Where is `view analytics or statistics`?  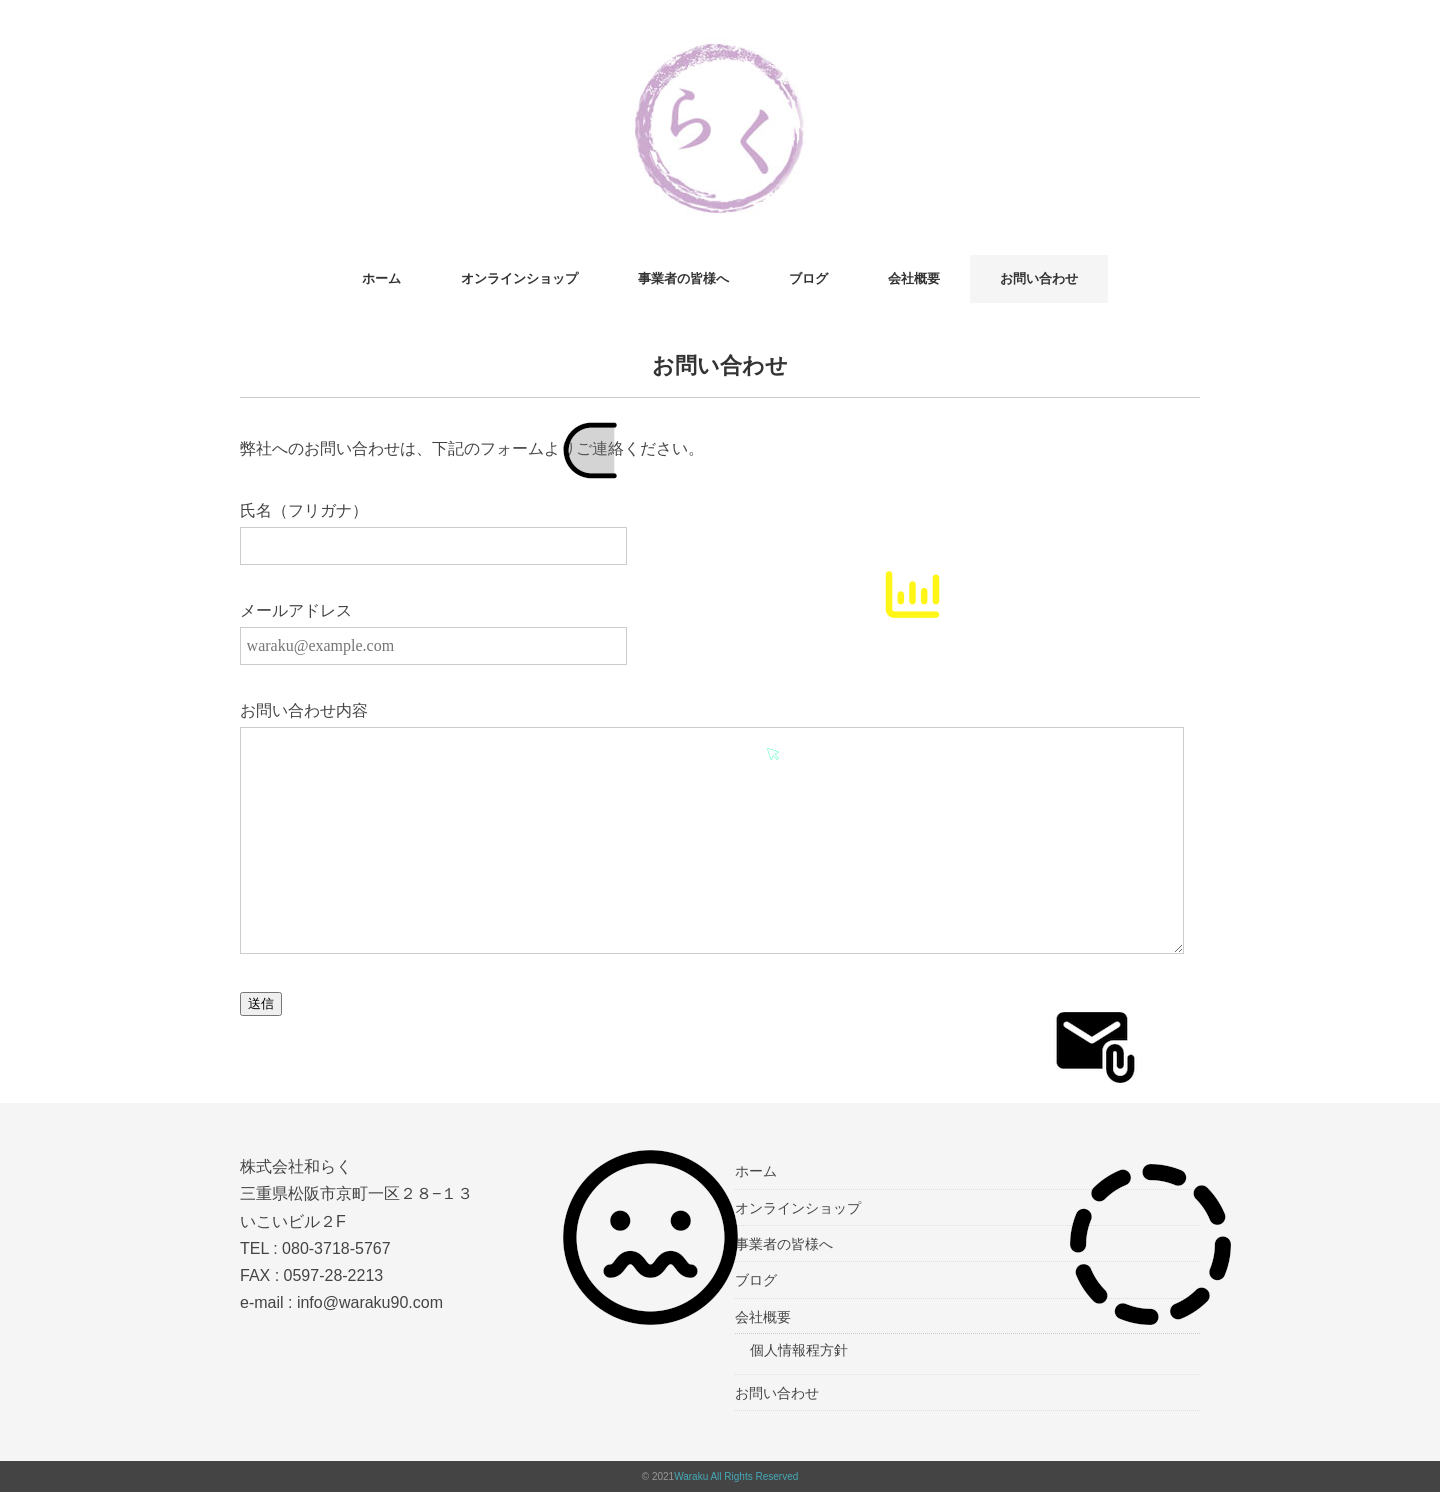 view analytics or statistics is located at coordinates (912, 594).